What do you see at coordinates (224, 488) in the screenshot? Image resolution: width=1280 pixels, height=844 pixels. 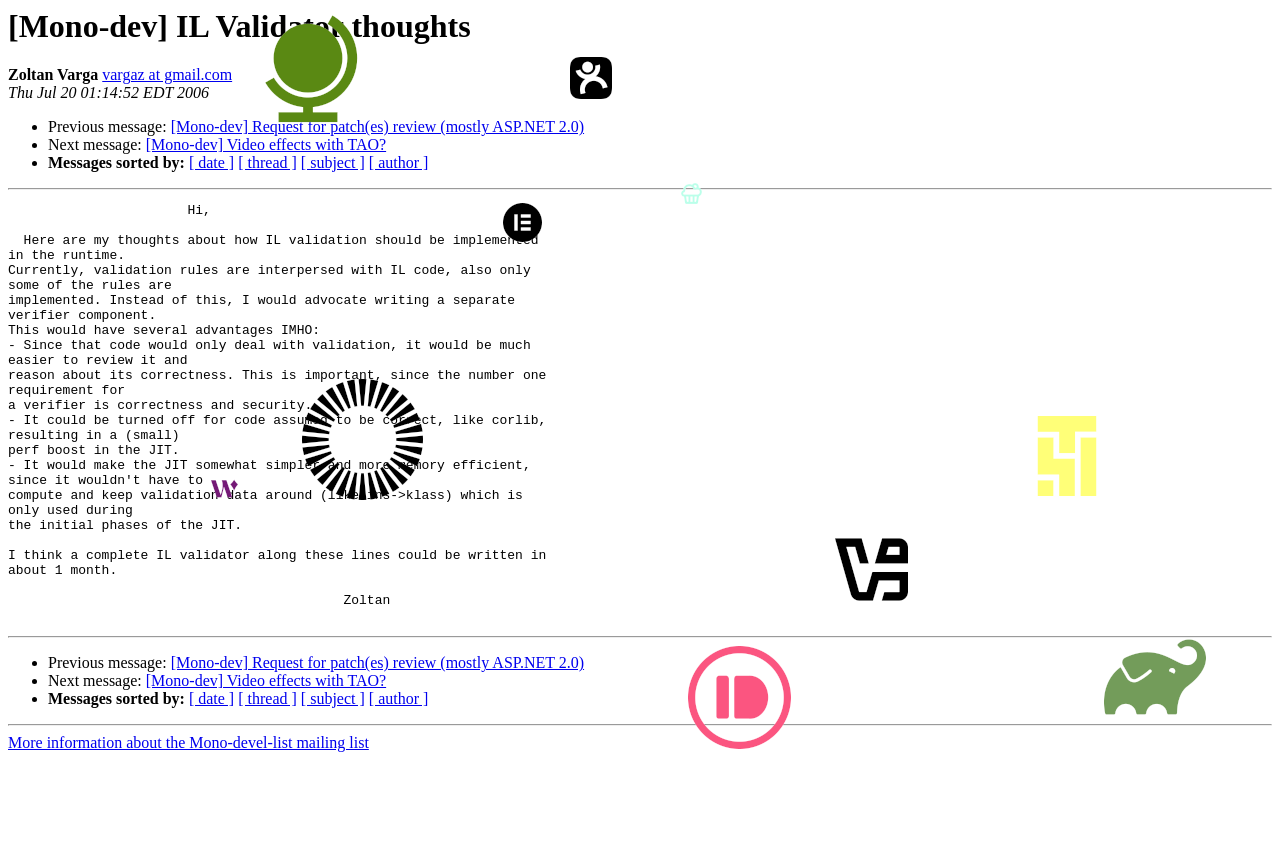 I see `open the Wish shopping app` at bounding box center [224, 488].